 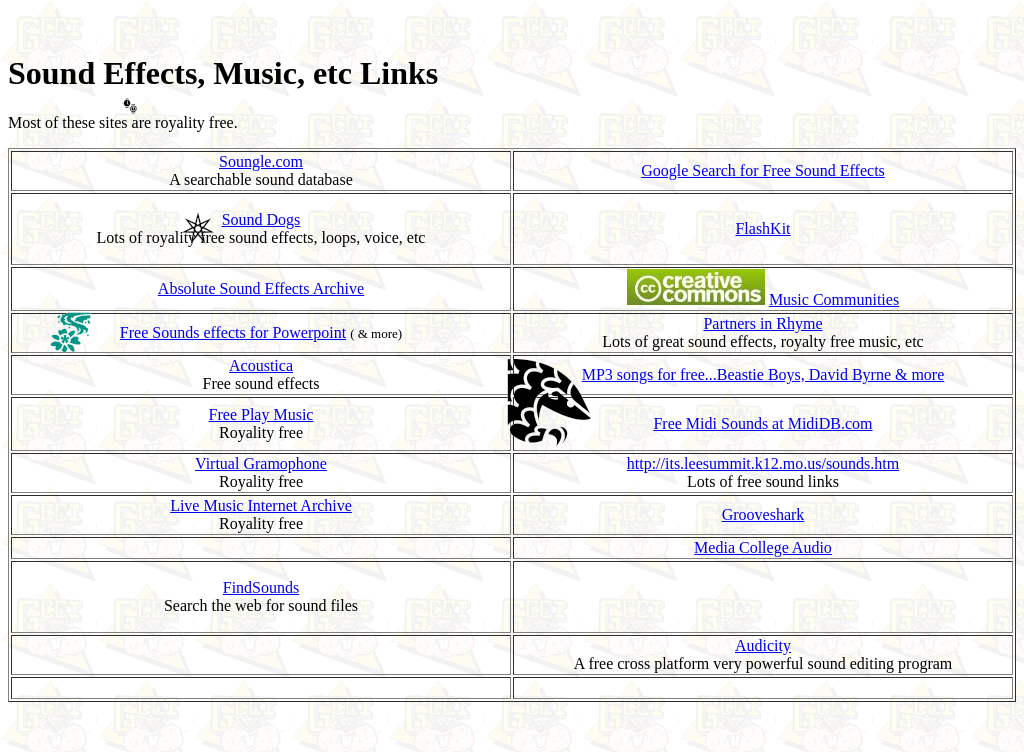 What do you see at coordinates (552, 402) in the screenshot?
I see `pangolin character or creature icon` at bounding box center [552, 402].